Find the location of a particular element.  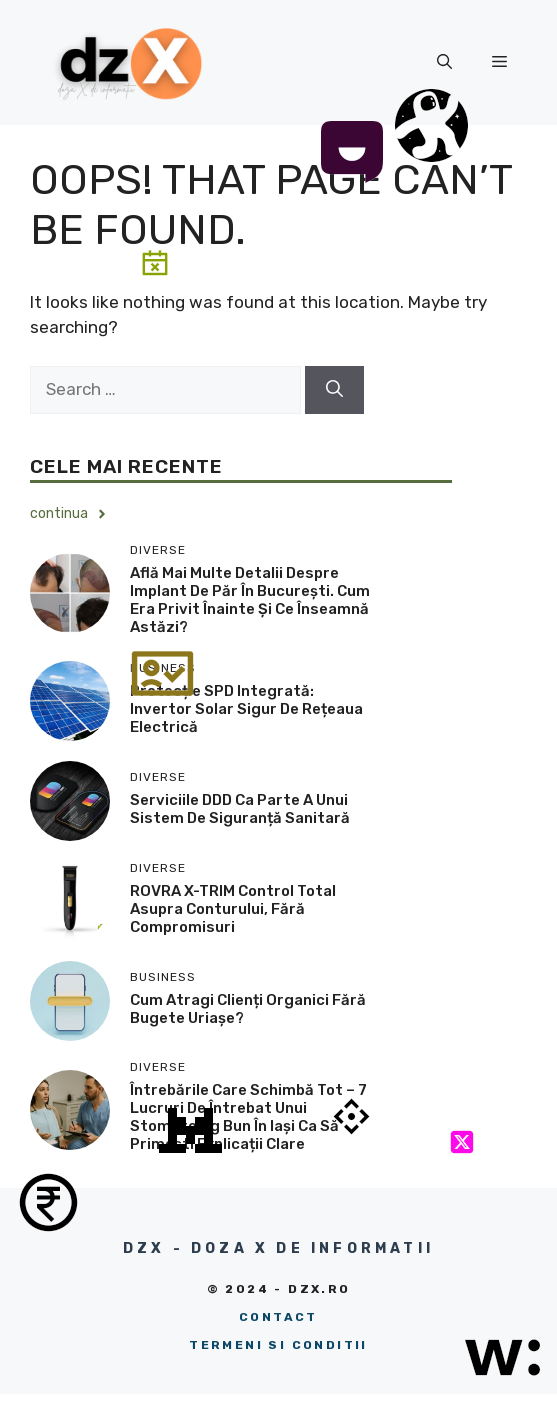

cancel or delete a scheduled event is located at coordinates (155, 264).